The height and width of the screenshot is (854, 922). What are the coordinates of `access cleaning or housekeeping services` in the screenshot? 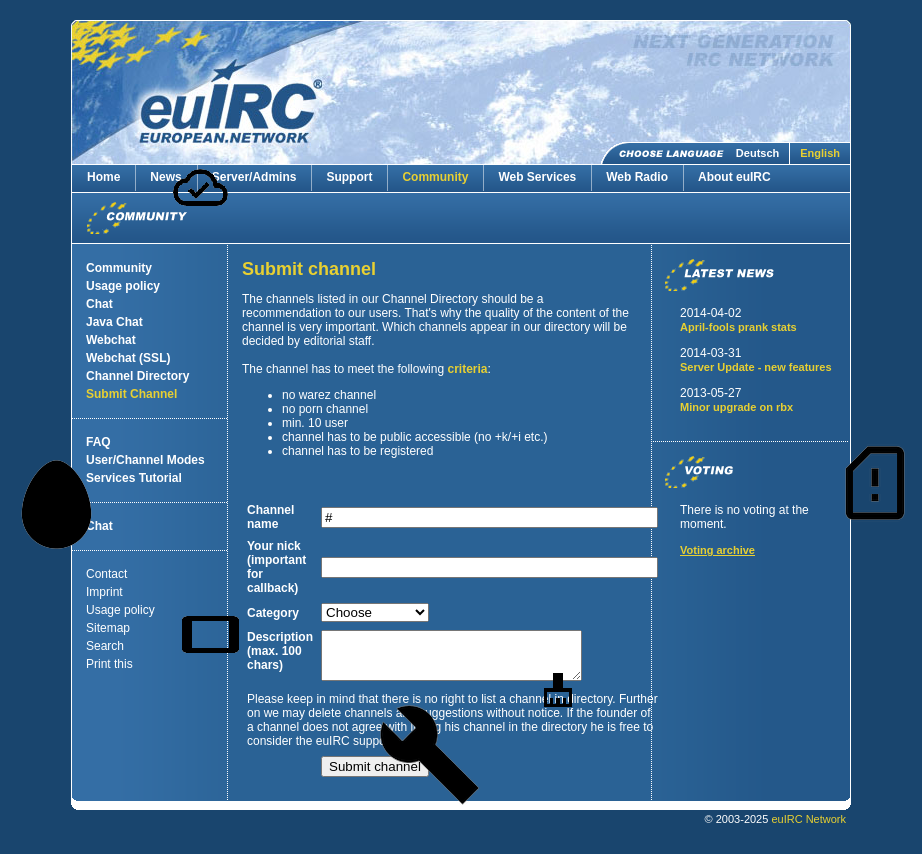 It's located at (558, 690).